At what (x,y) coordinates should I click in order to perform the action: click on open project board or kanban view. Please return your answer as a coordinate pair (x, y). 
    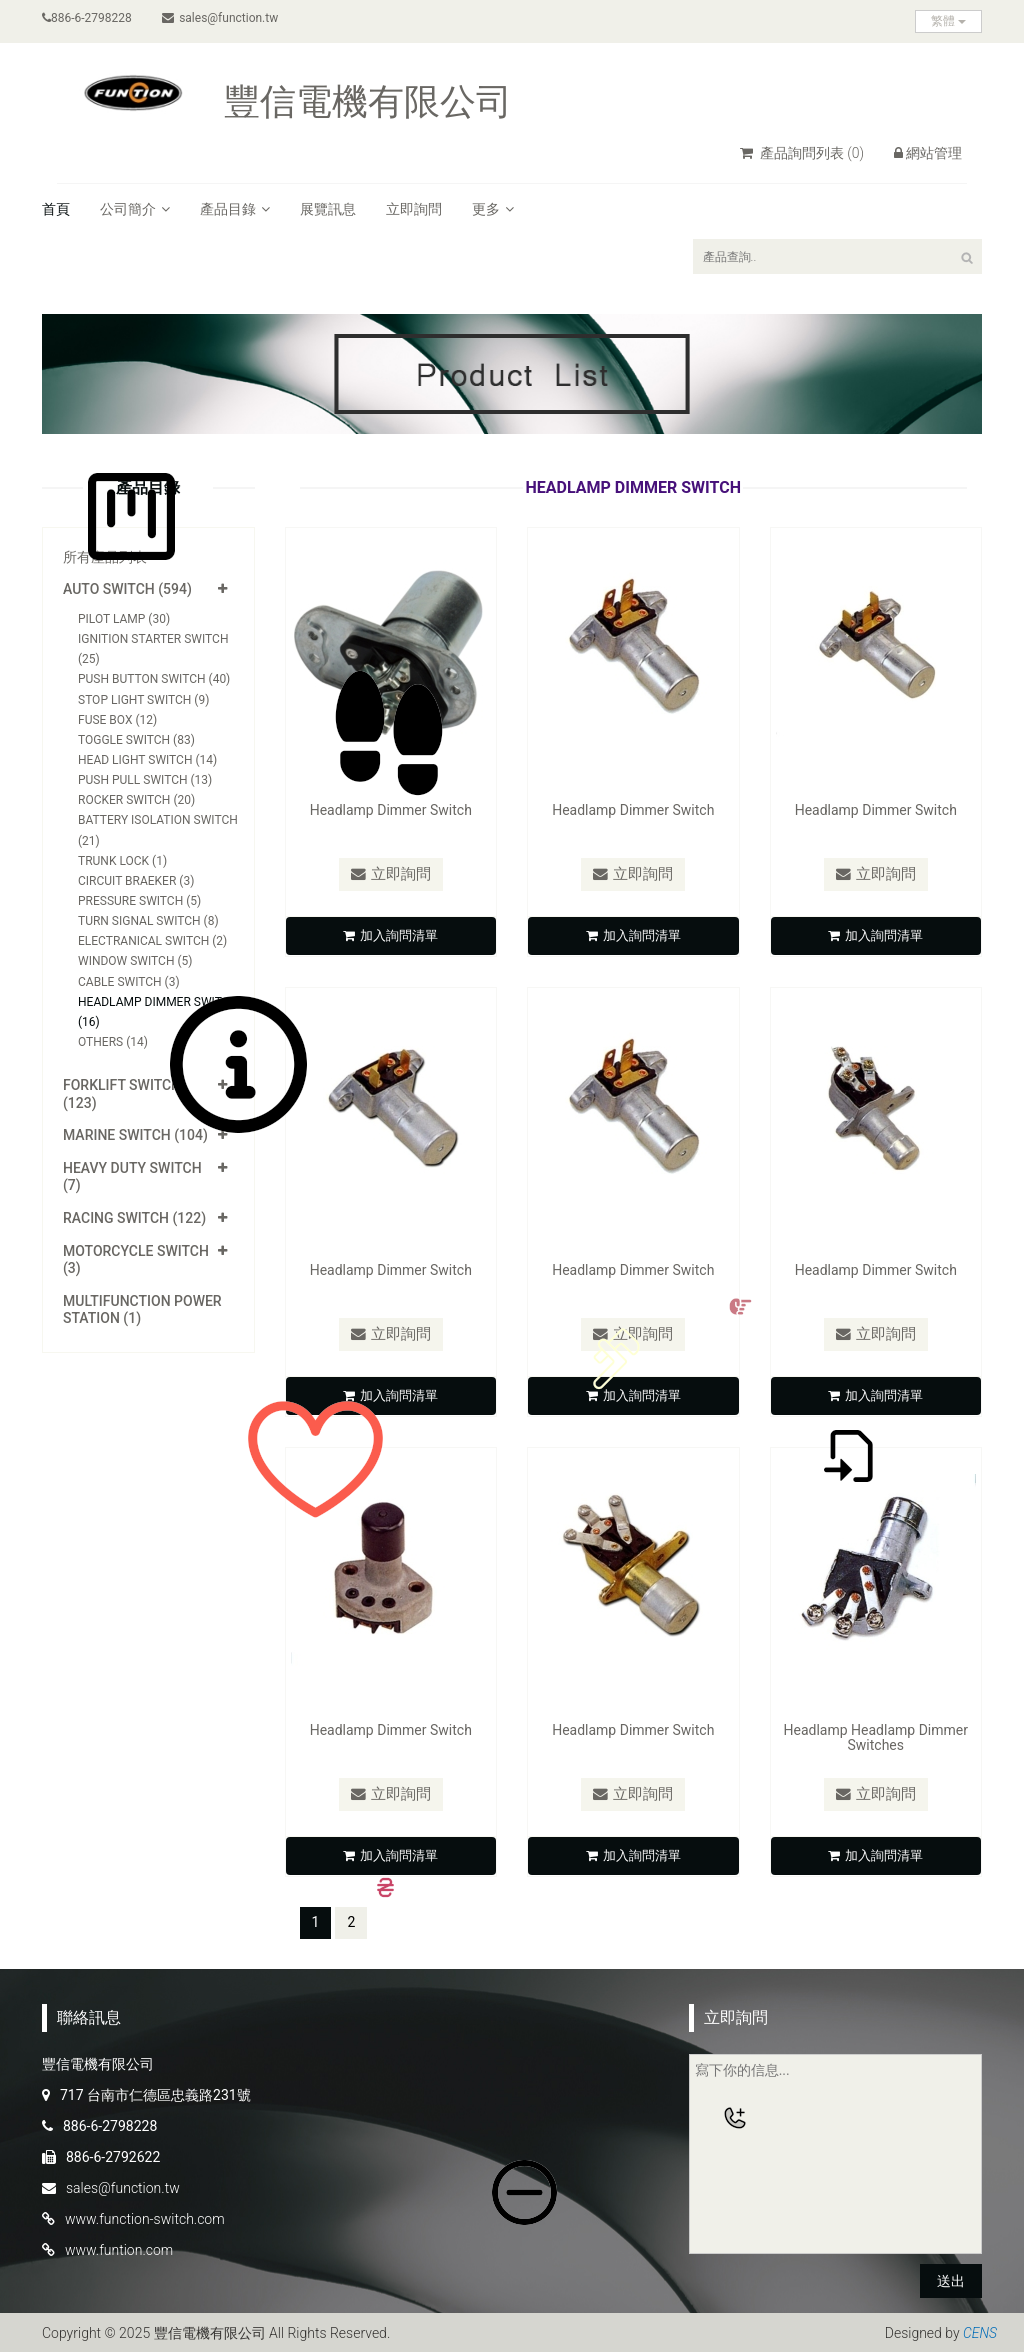
    Looking at the image, I should click on (131, 516).